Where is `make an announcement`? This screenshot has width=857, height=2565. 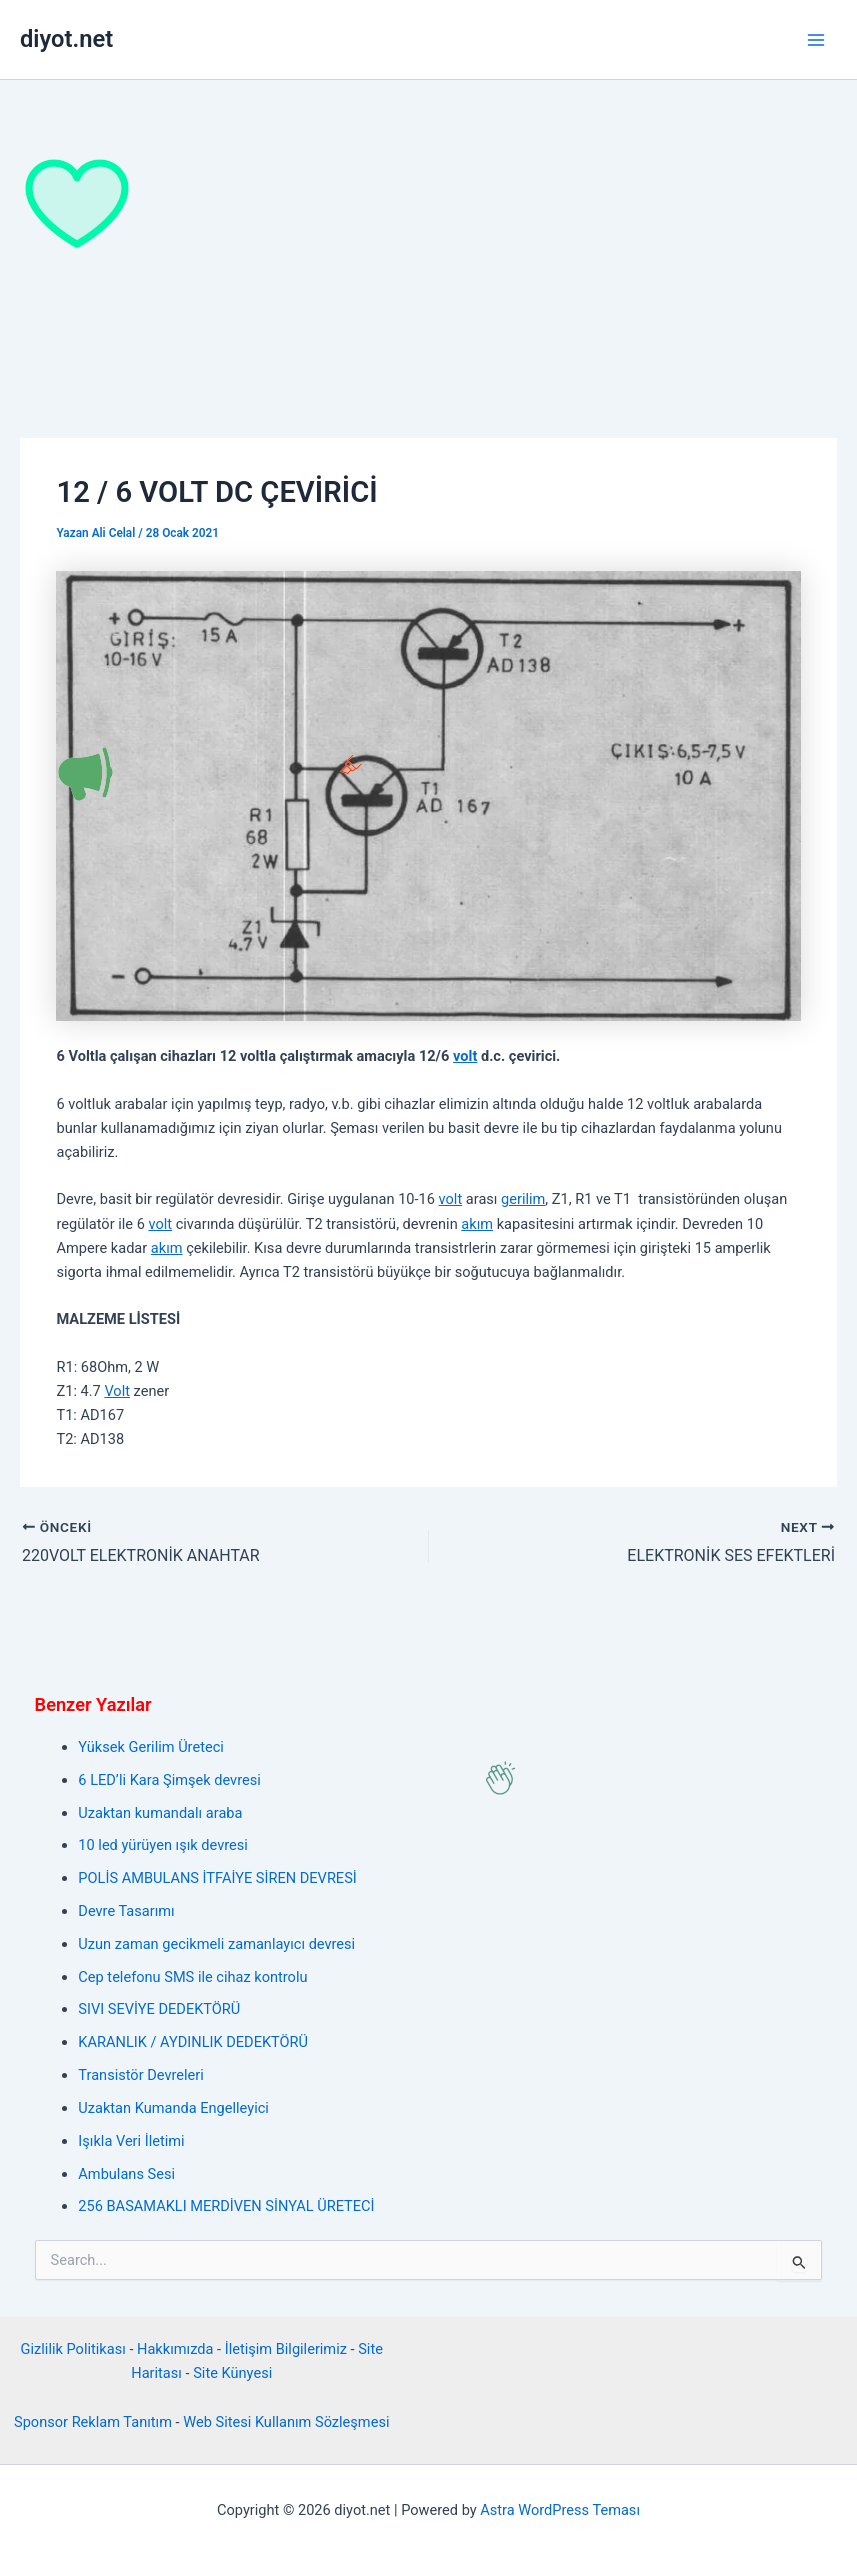
make an announcement is located at coordinates (85, 774).